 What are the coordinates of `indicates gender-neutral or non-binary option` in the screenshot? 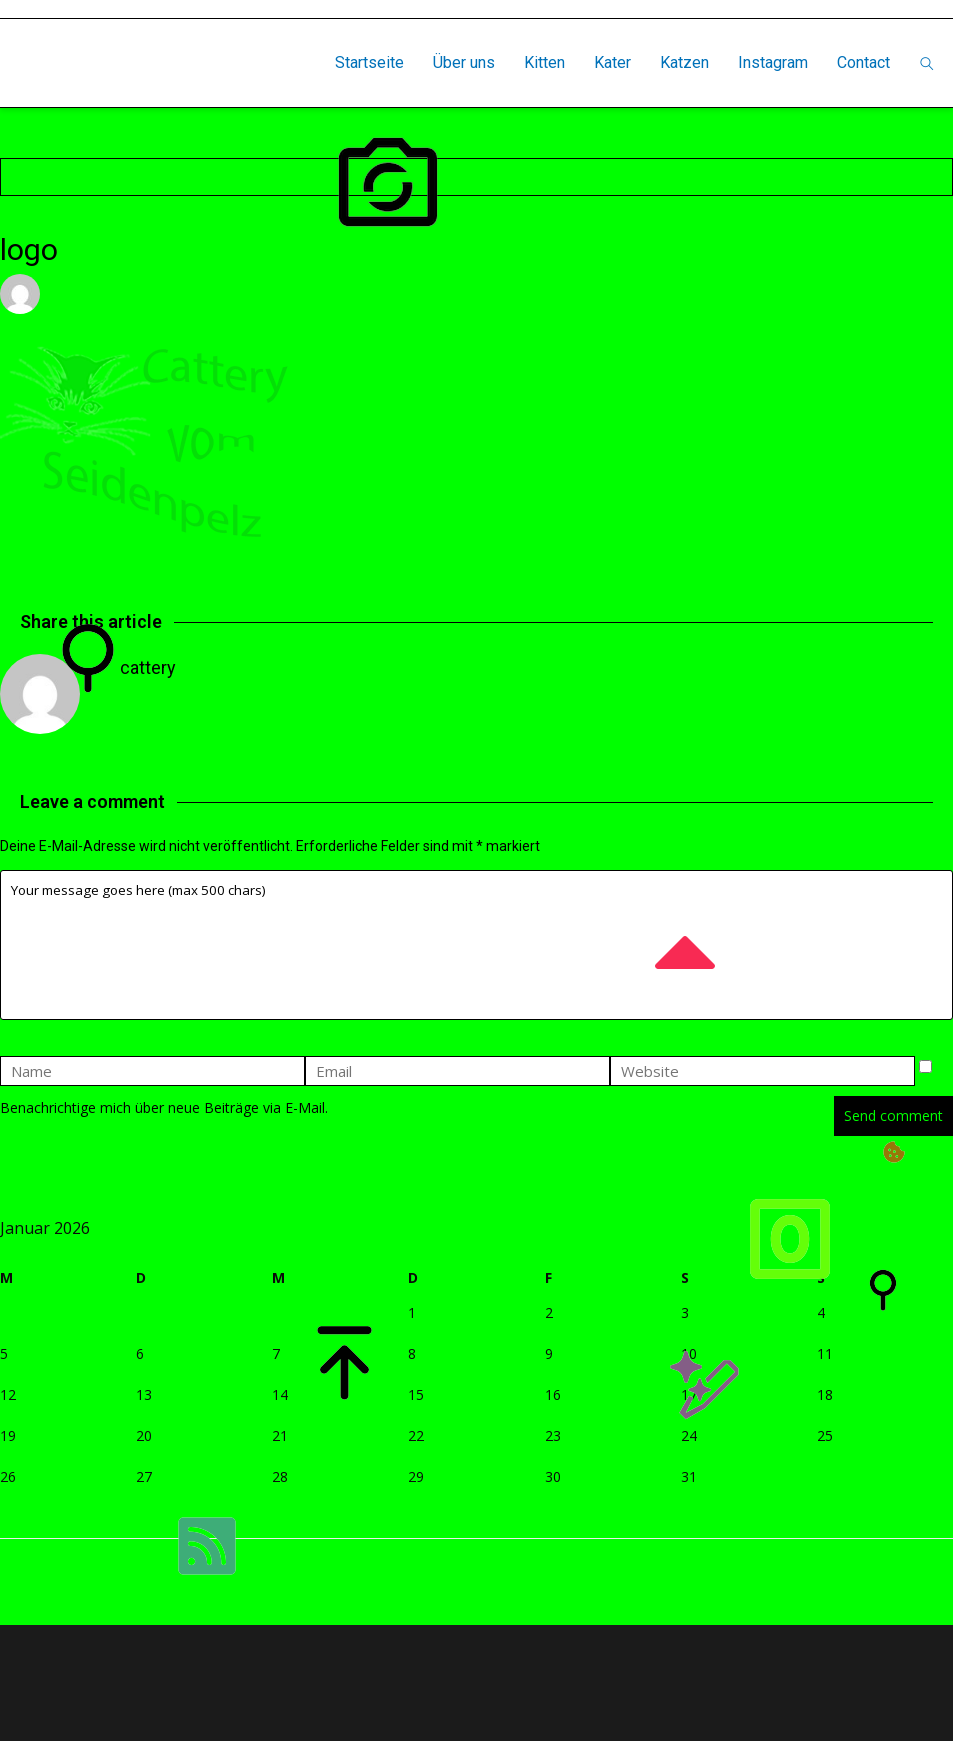 It's located at (883, 1289).